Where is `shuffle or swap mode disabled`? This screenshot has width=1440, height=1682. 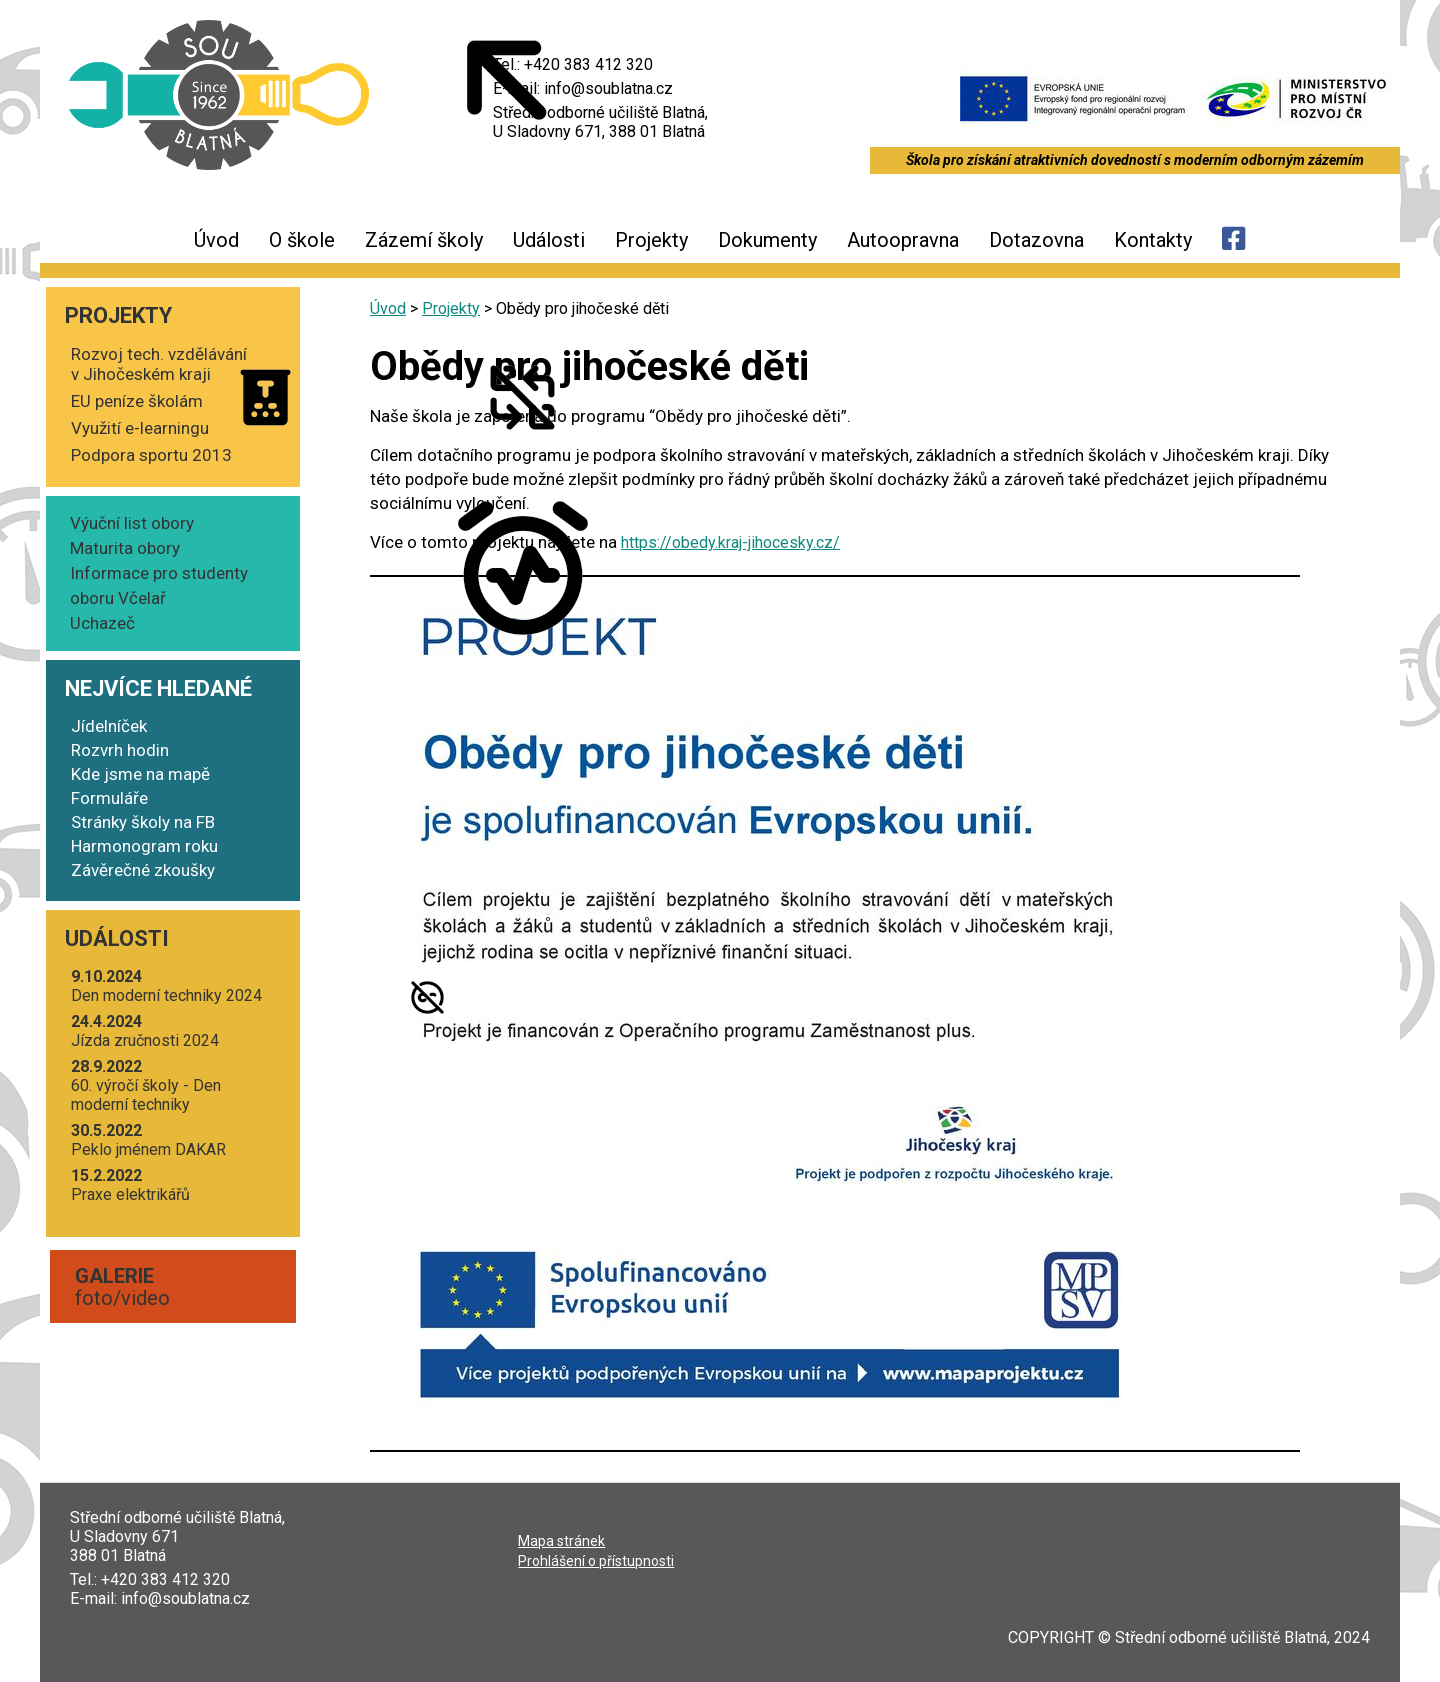
shuffle or swap mode disabled is located at coordinates (522, 397).